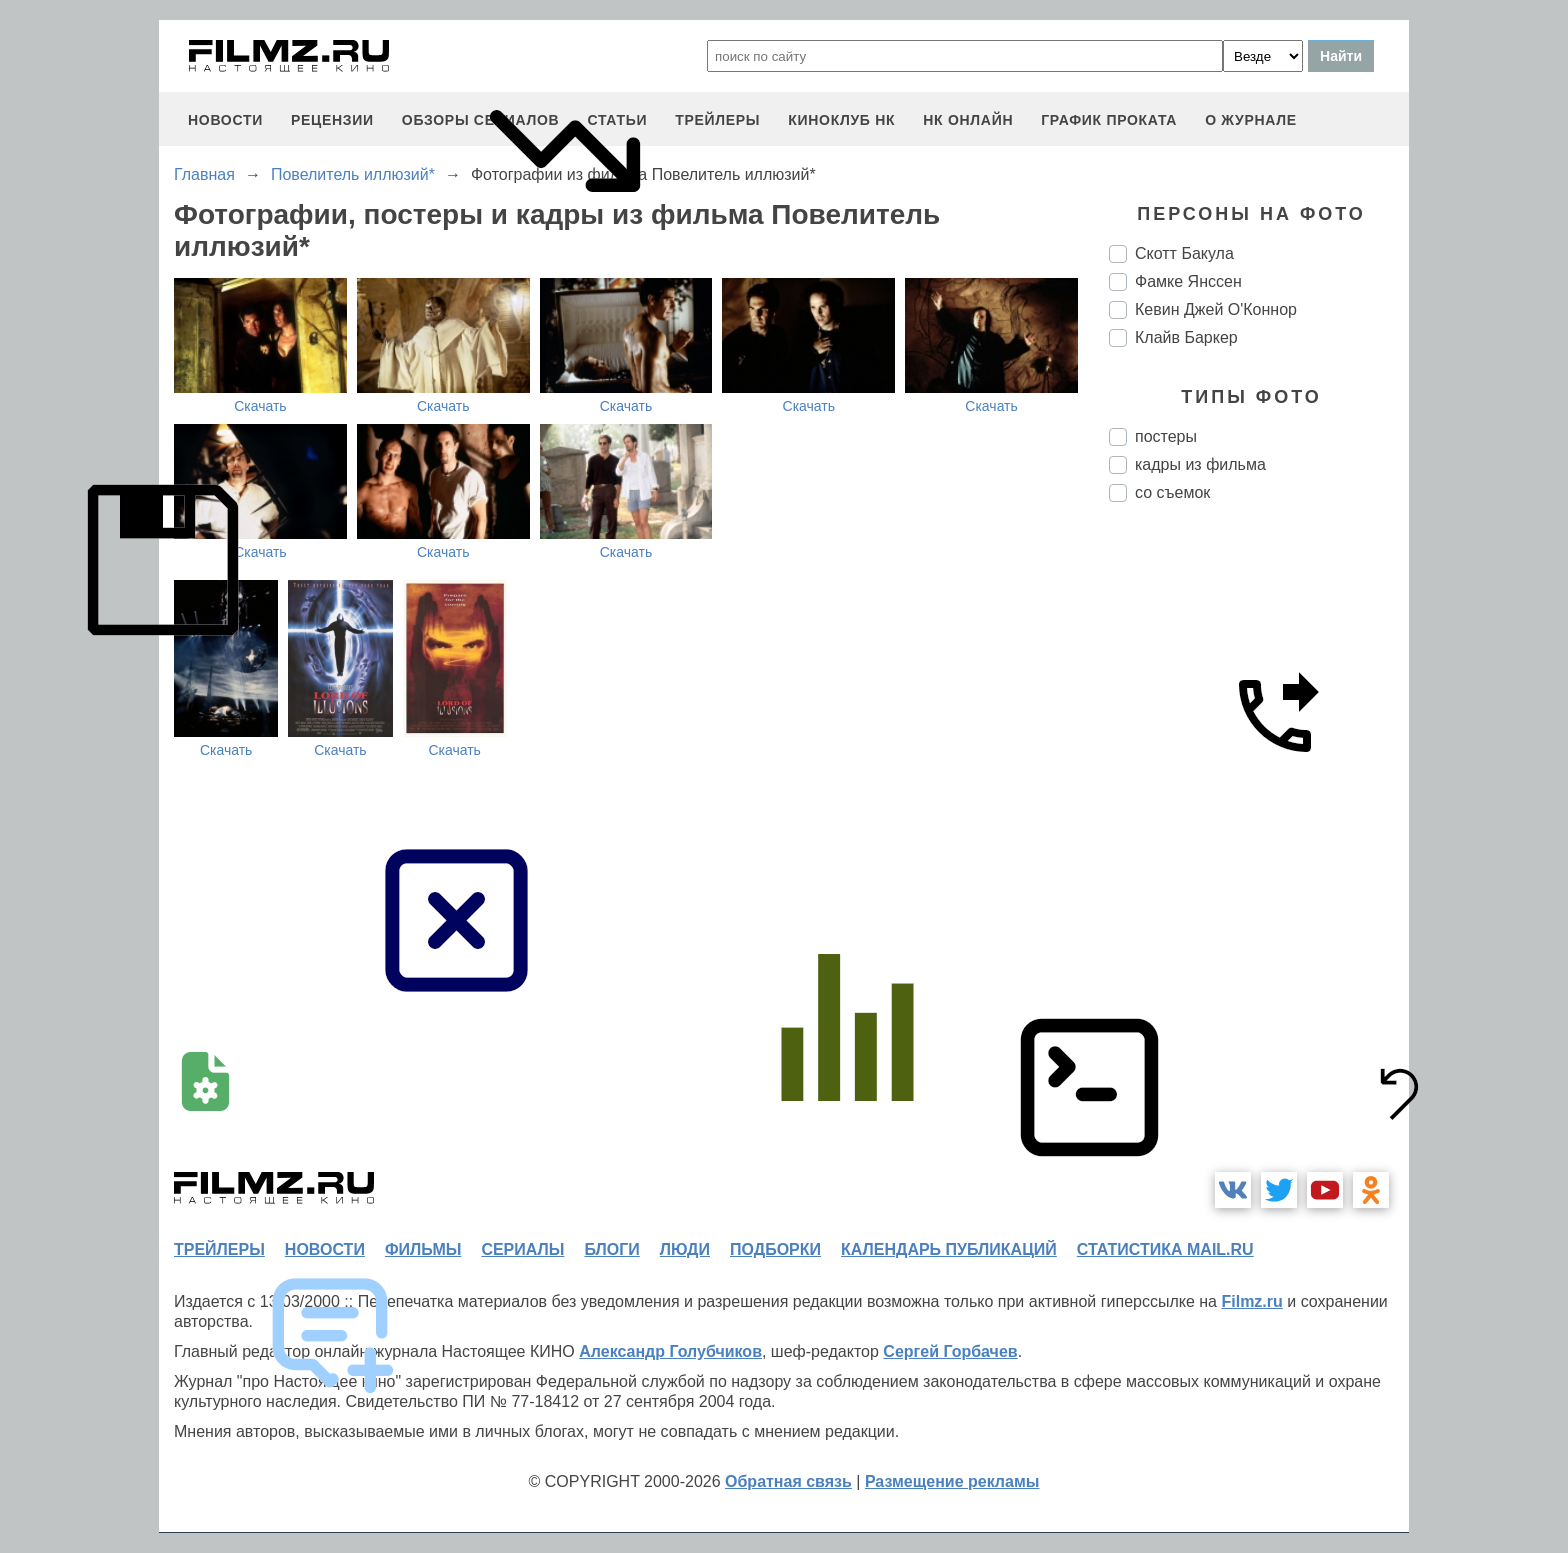 The width and height of the screenshot is (1568, 1553). I want to click on access file settings or preferences, so click(205, 1081).